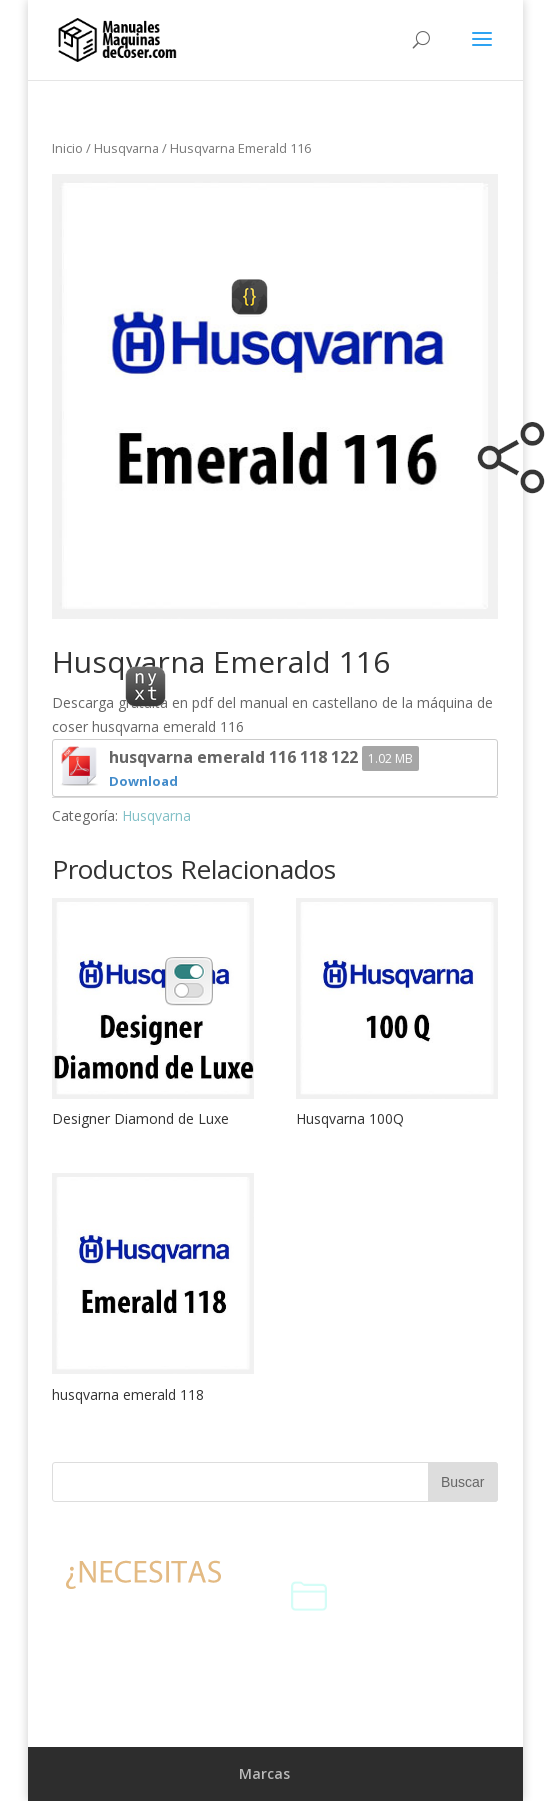  I want to click on access file and folder preferences, so click(309, 1595).